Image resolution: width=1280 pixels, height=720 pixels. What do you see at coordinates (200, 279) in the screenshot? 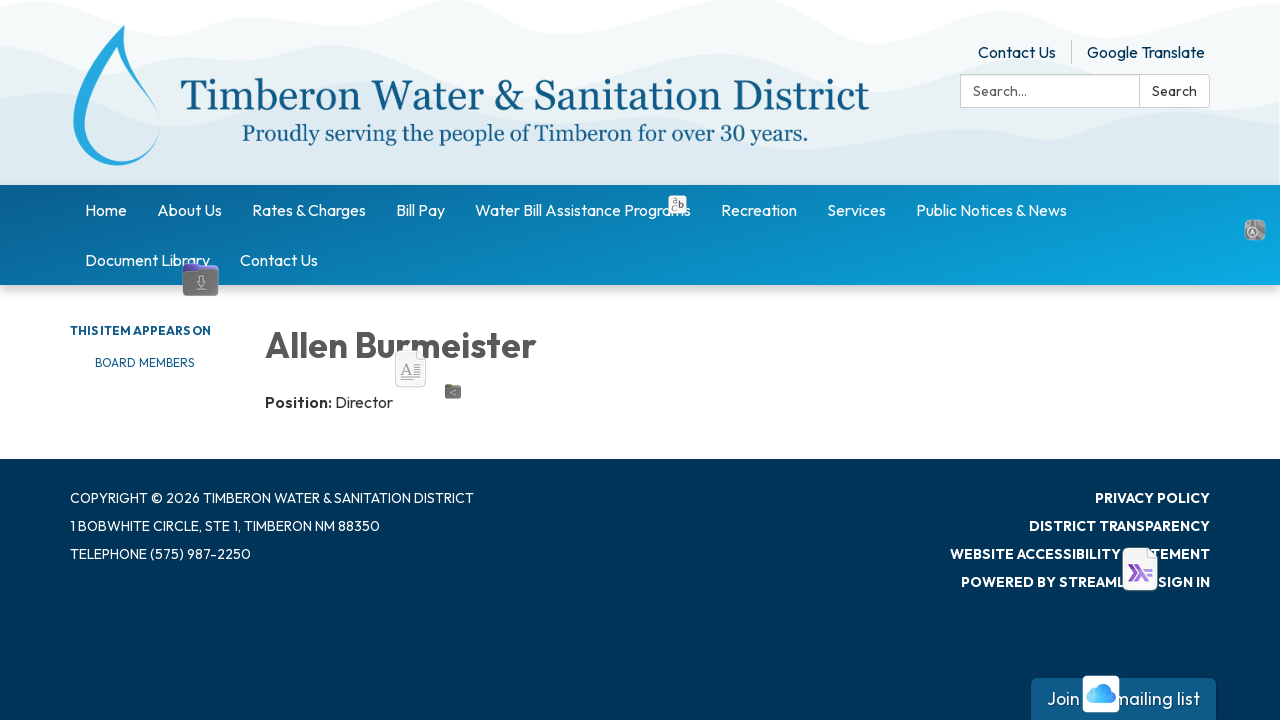
I see `open your downloads folder` at bounding box center [200, 279].